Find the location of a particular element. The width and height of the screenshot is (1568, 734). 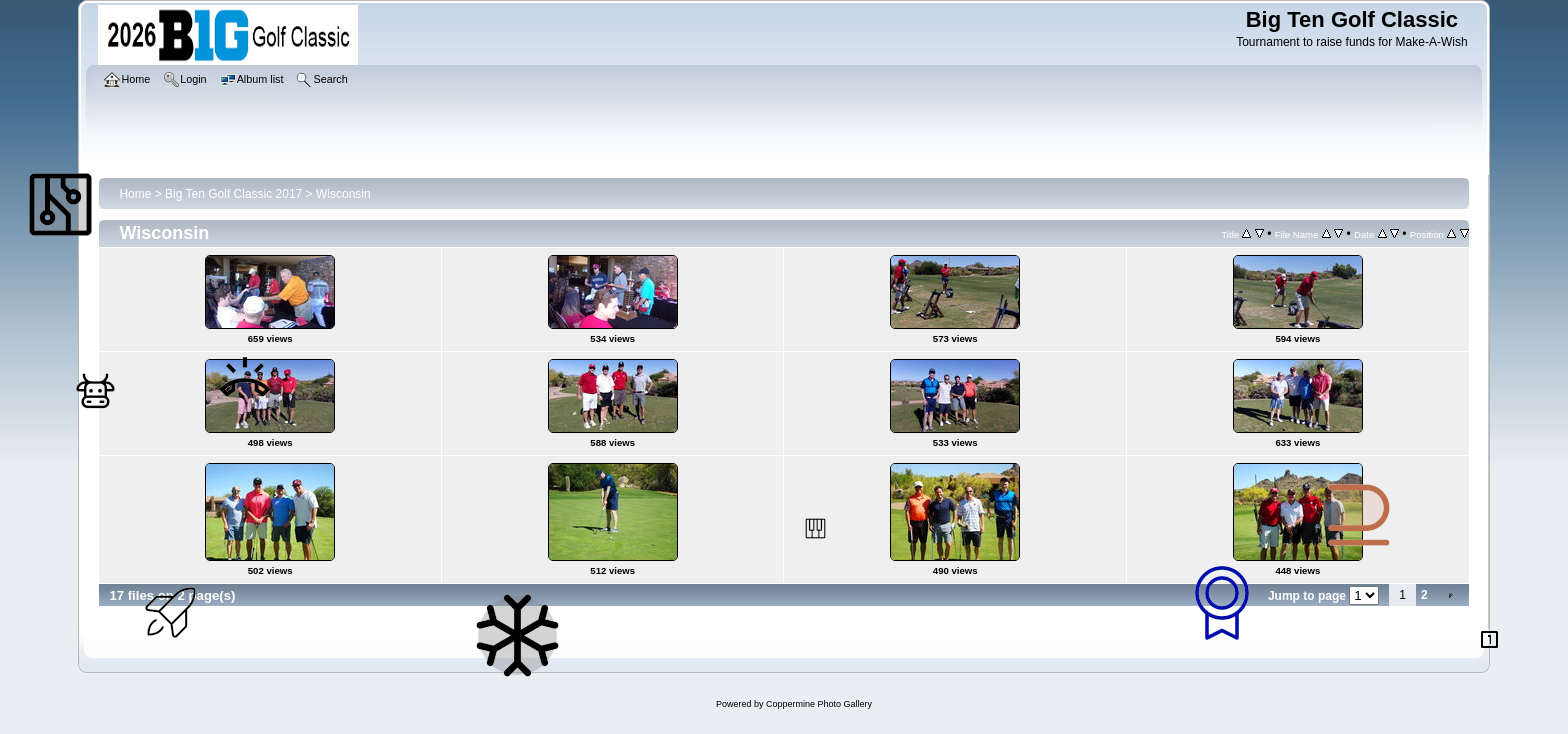

open music or piano app is located at coordinates (815, 528).